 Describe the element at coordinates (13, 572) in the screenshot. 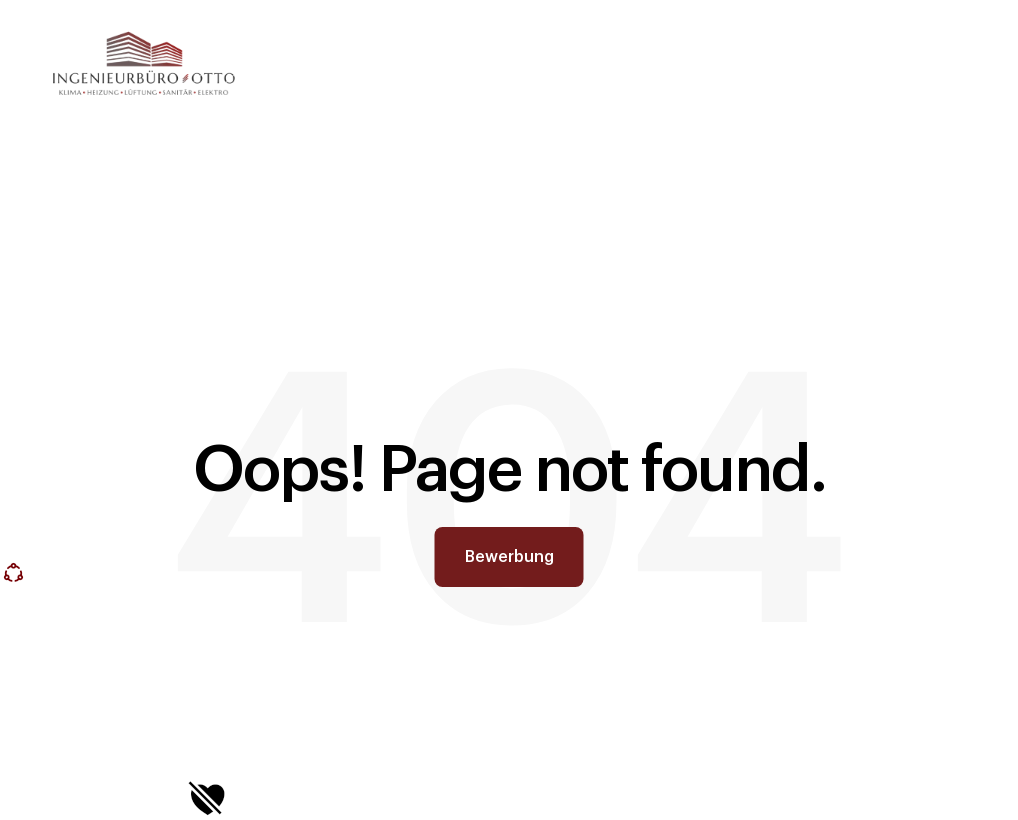

I see `ubuntu operating system logo` at that location.